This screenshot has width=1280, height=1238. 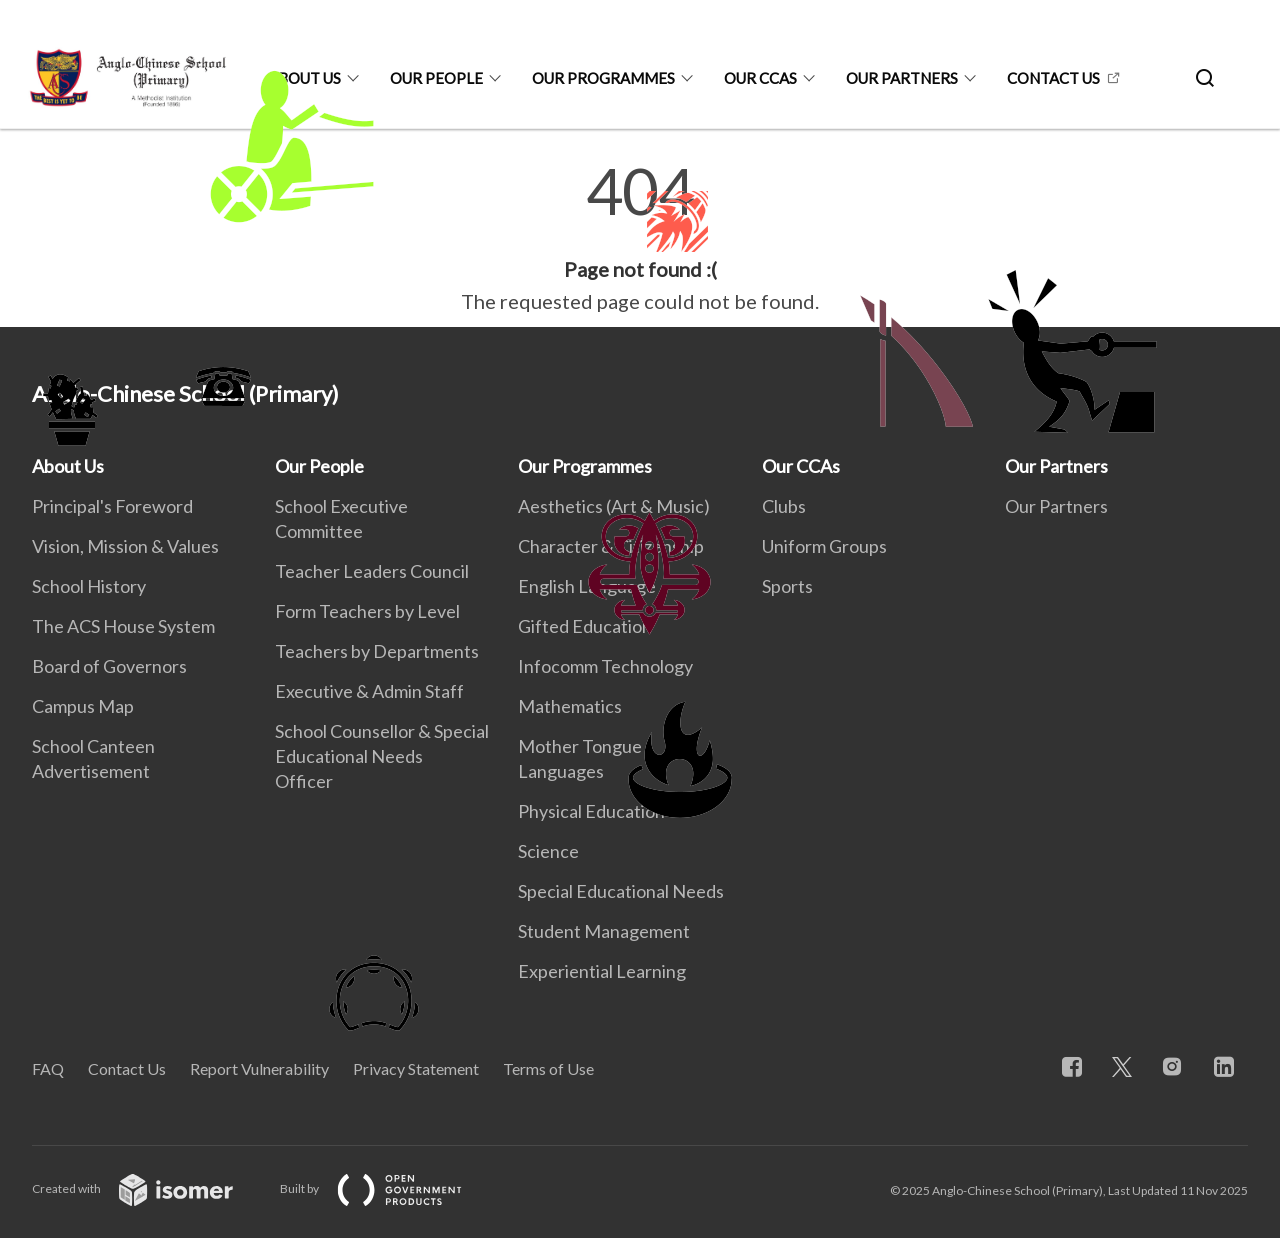 What do you see at coordinates (1074, 346) in the screenshot?
I see `pull or drag an object` at bounding box center [1074, 346].